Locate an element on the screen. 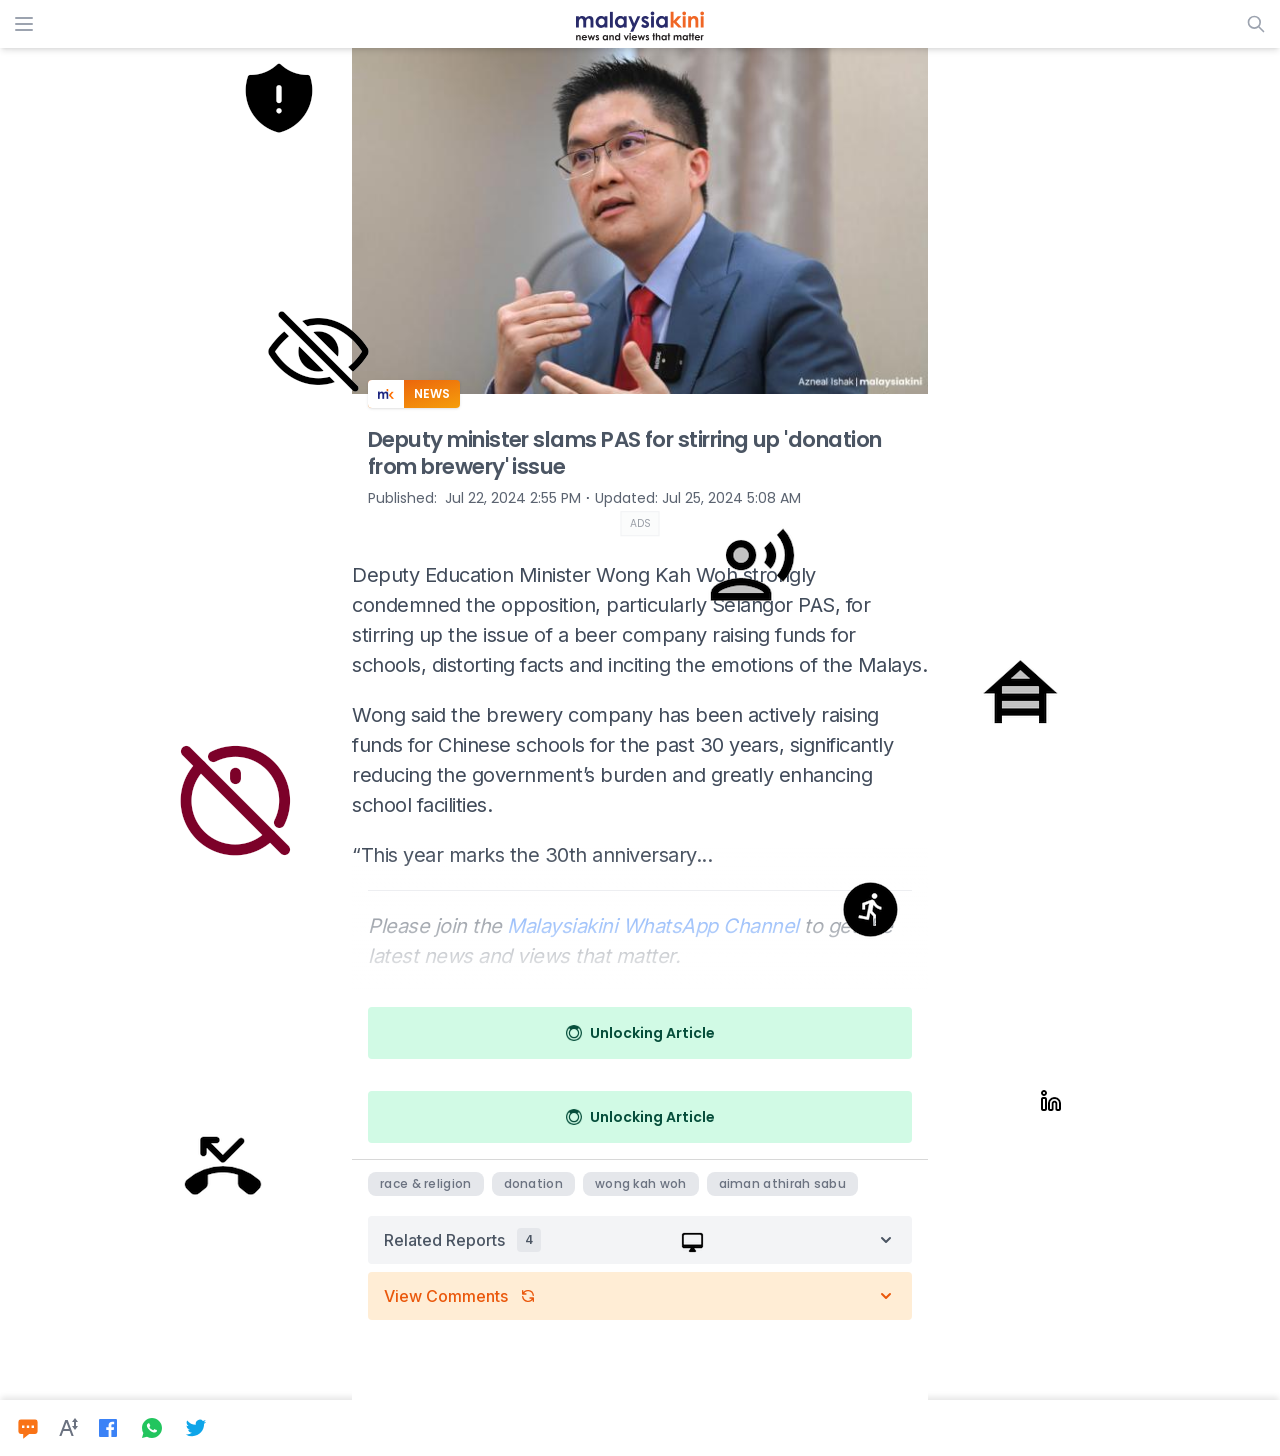  access running or fitness tracking features is located at coordinates (870, 909).